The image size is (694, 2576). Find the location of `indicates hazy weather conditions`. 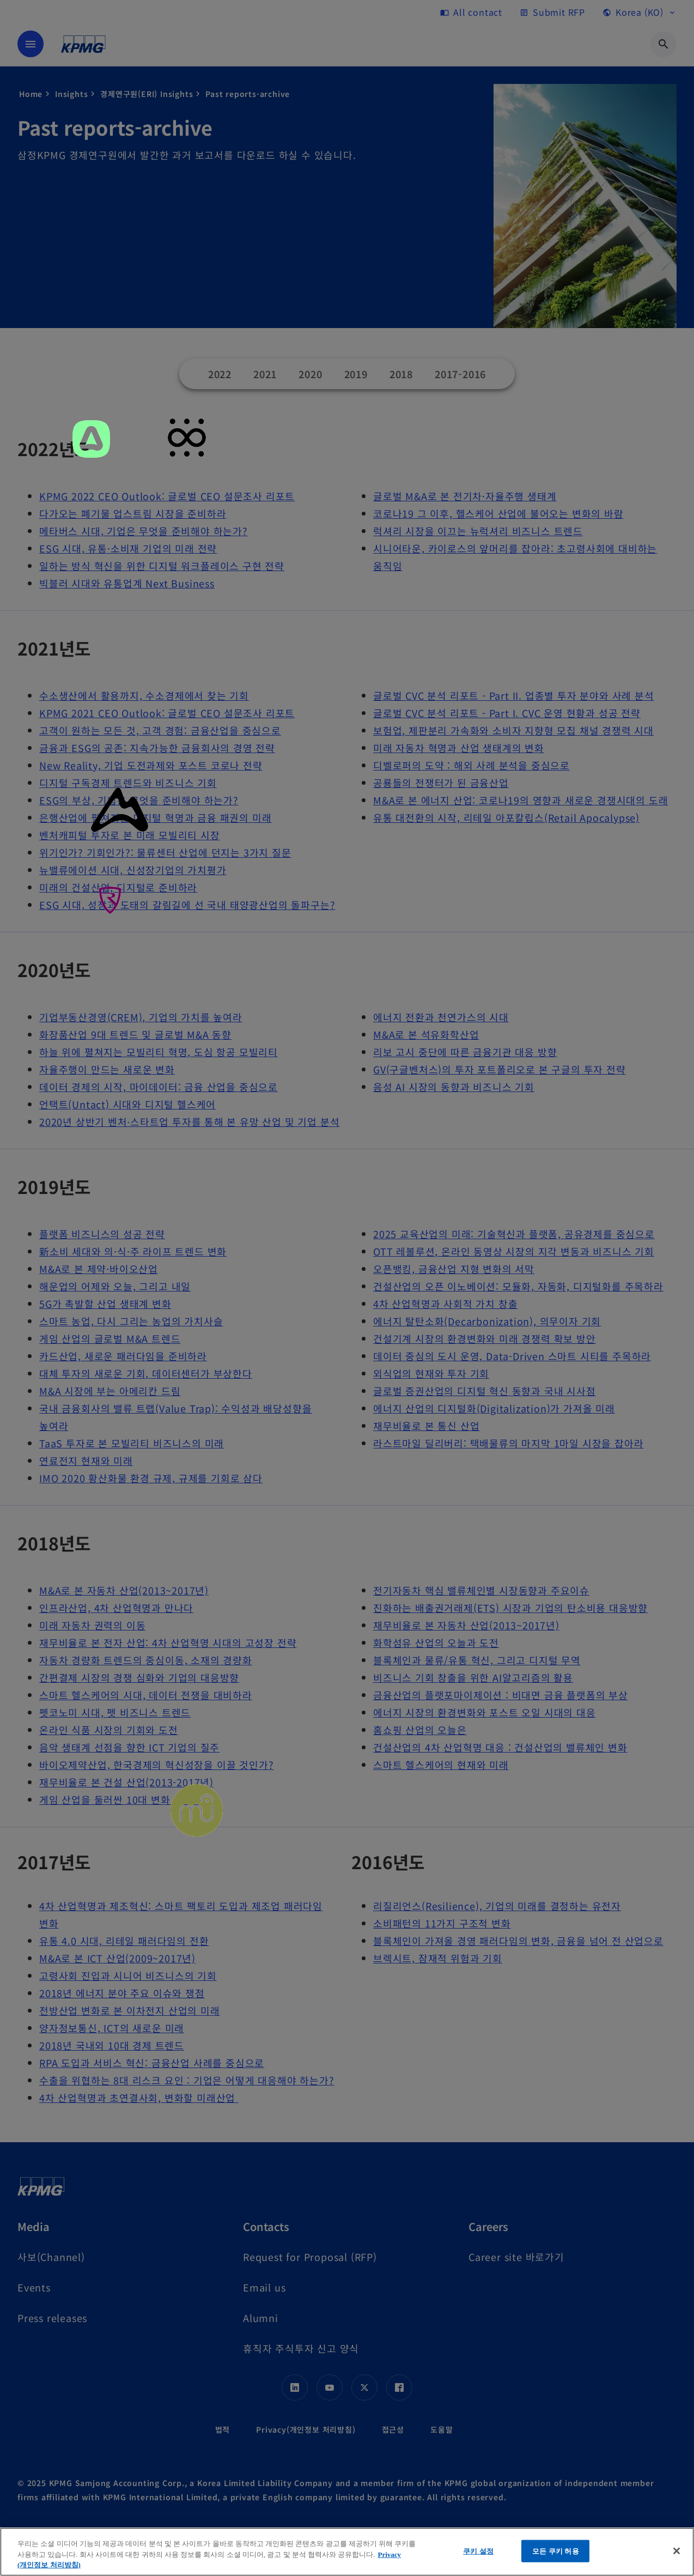

indicates hazy weather conditions is located at coordinates (187, 438).